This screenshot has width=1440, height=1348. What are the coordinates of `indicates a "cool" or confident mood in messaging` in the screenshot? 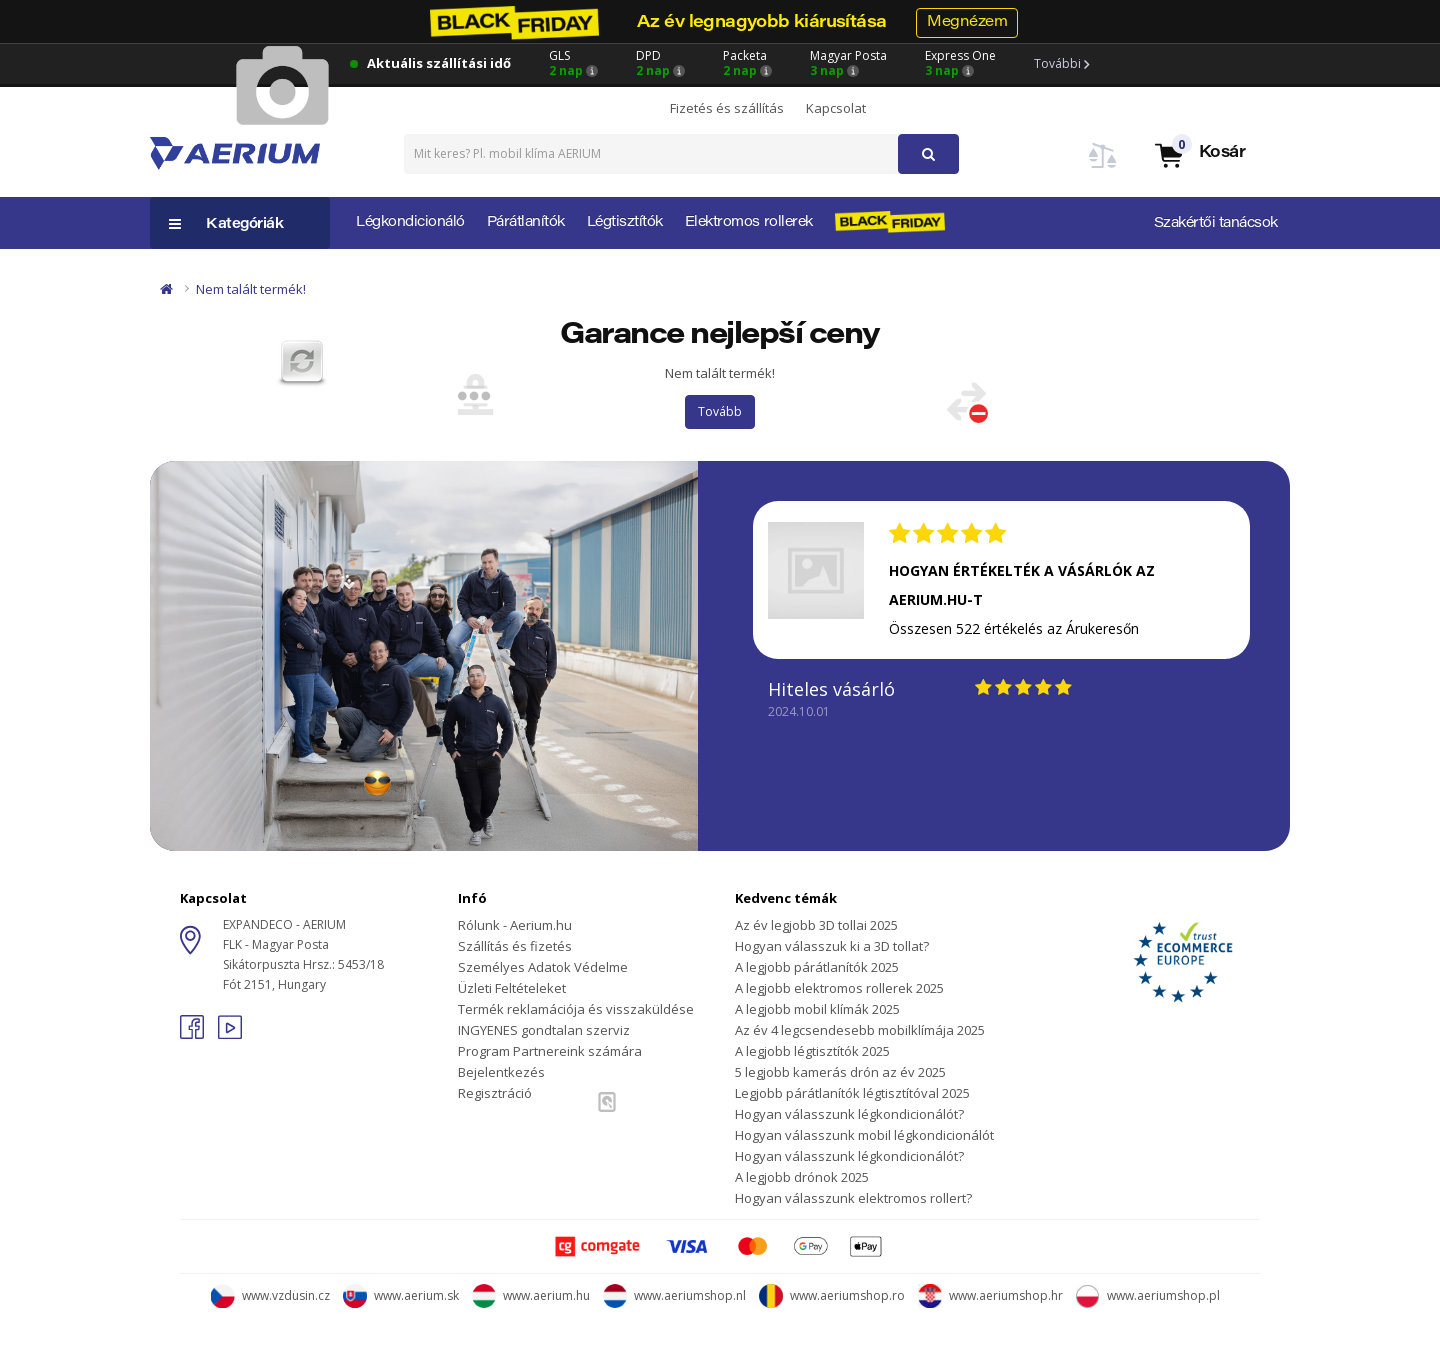 It's located at (377, 784).